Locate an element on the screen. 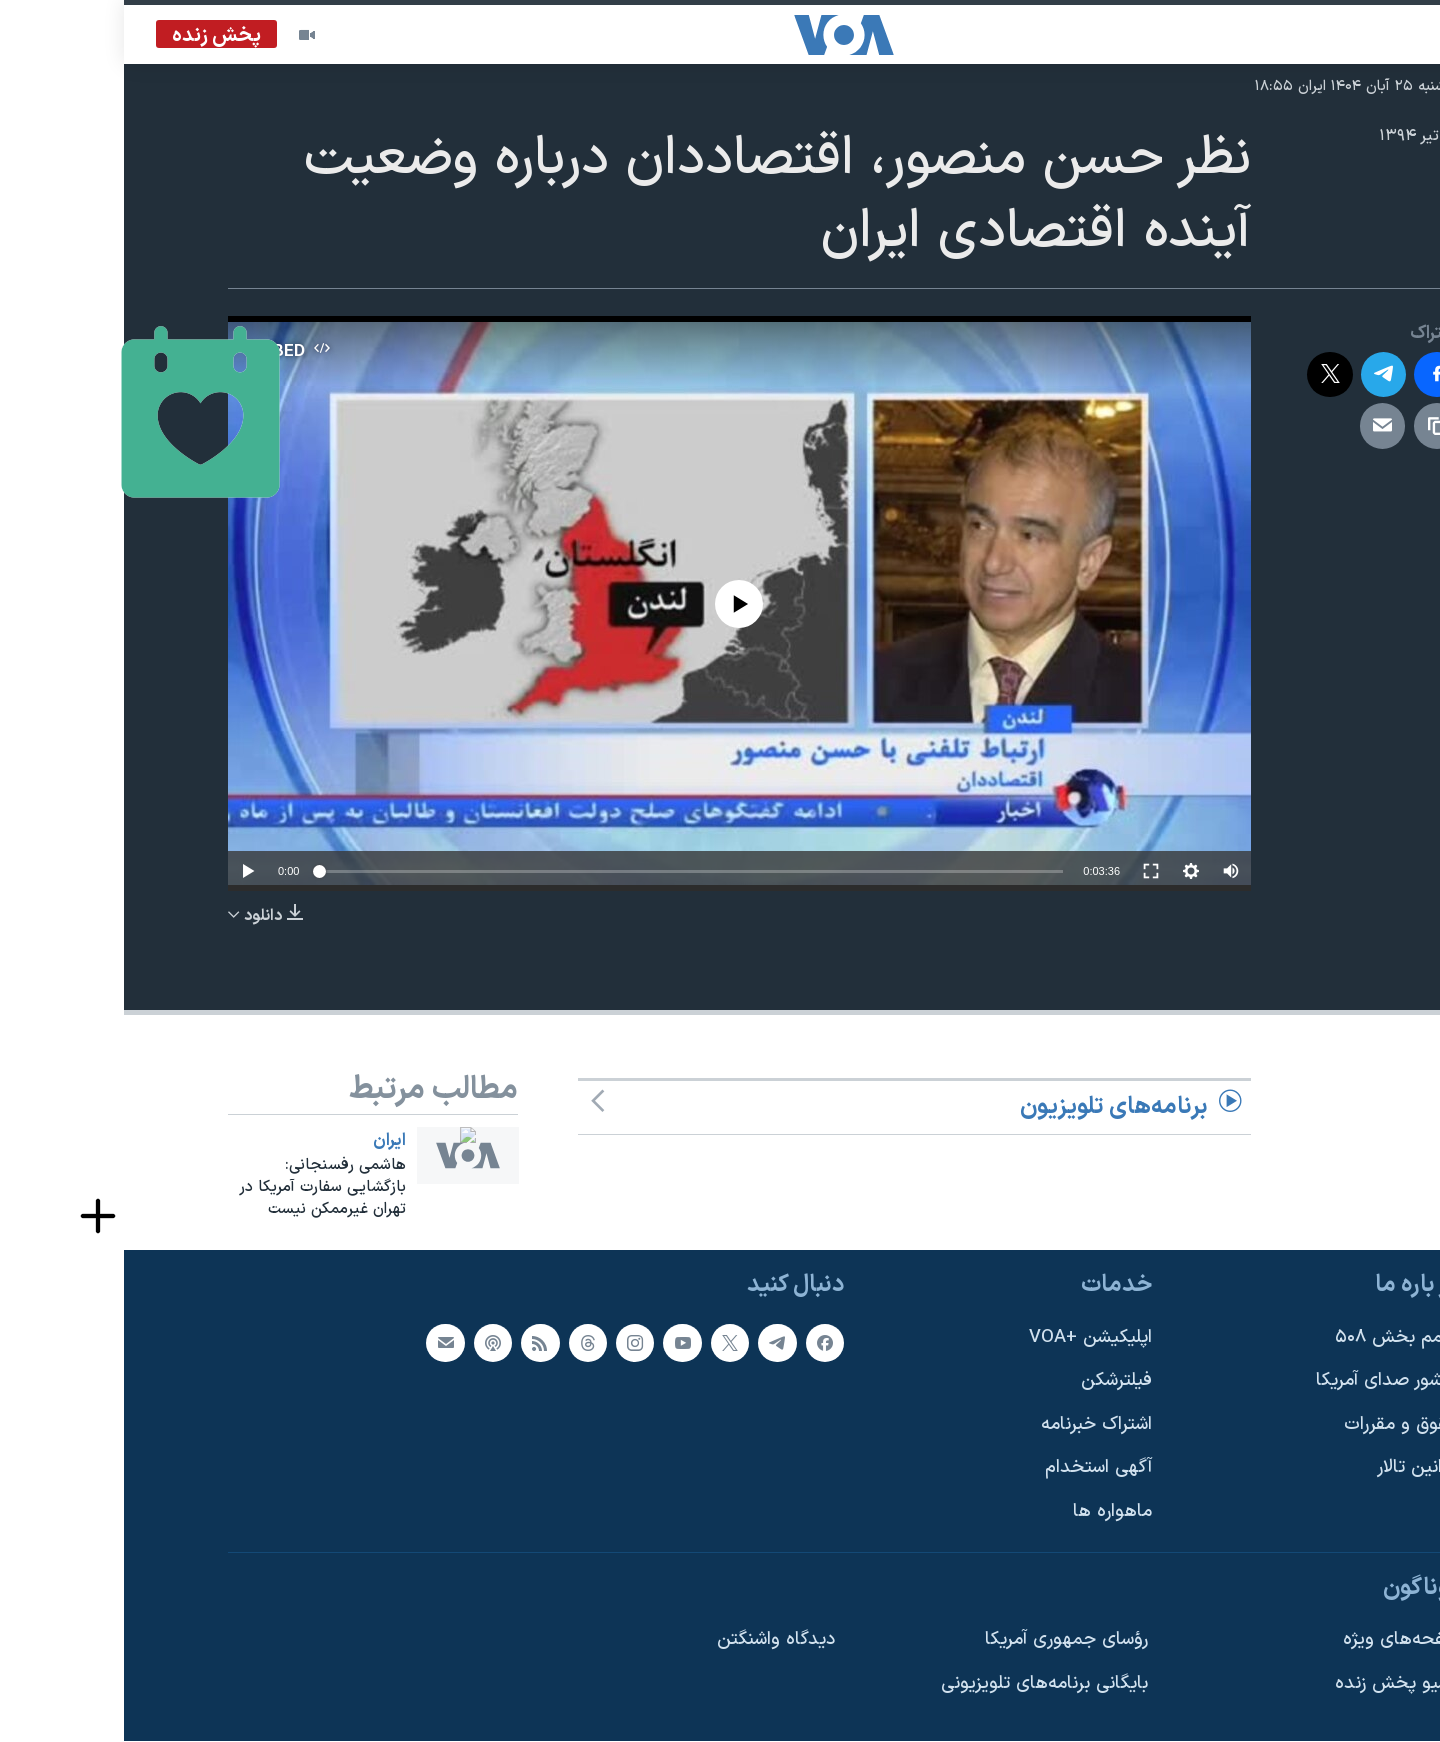  add a new item is located at coordinates (98, 1216).